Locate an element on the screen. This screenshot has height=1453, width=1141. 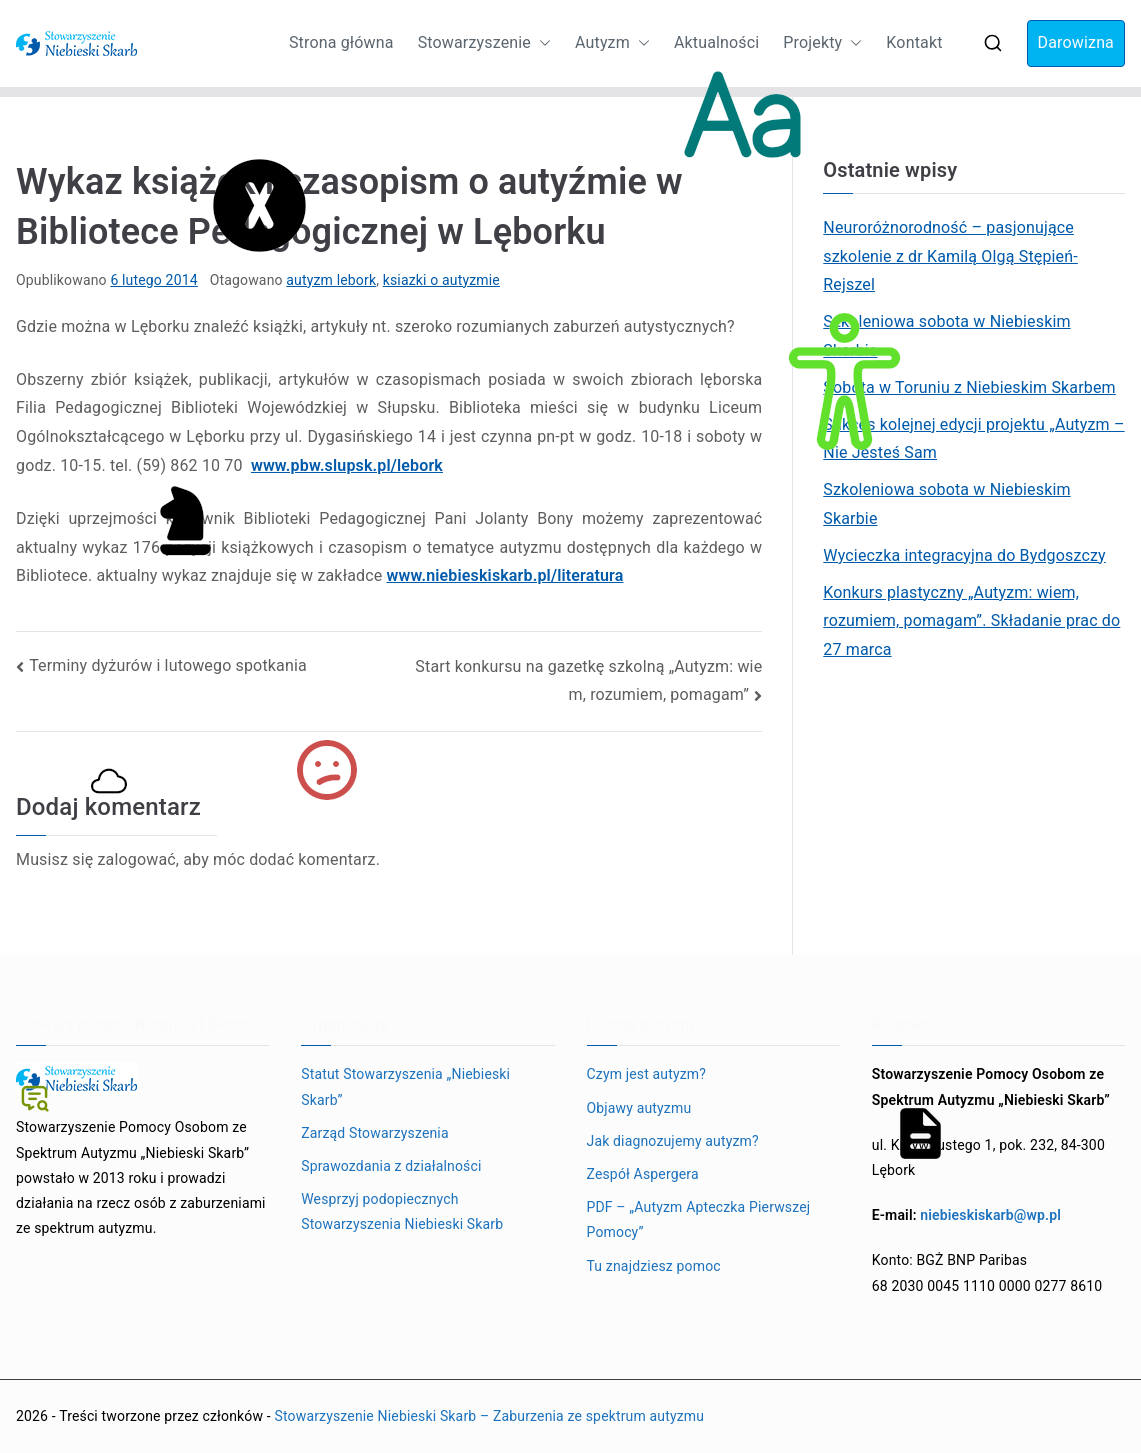
view document details is located at coordinates (920, 1133).